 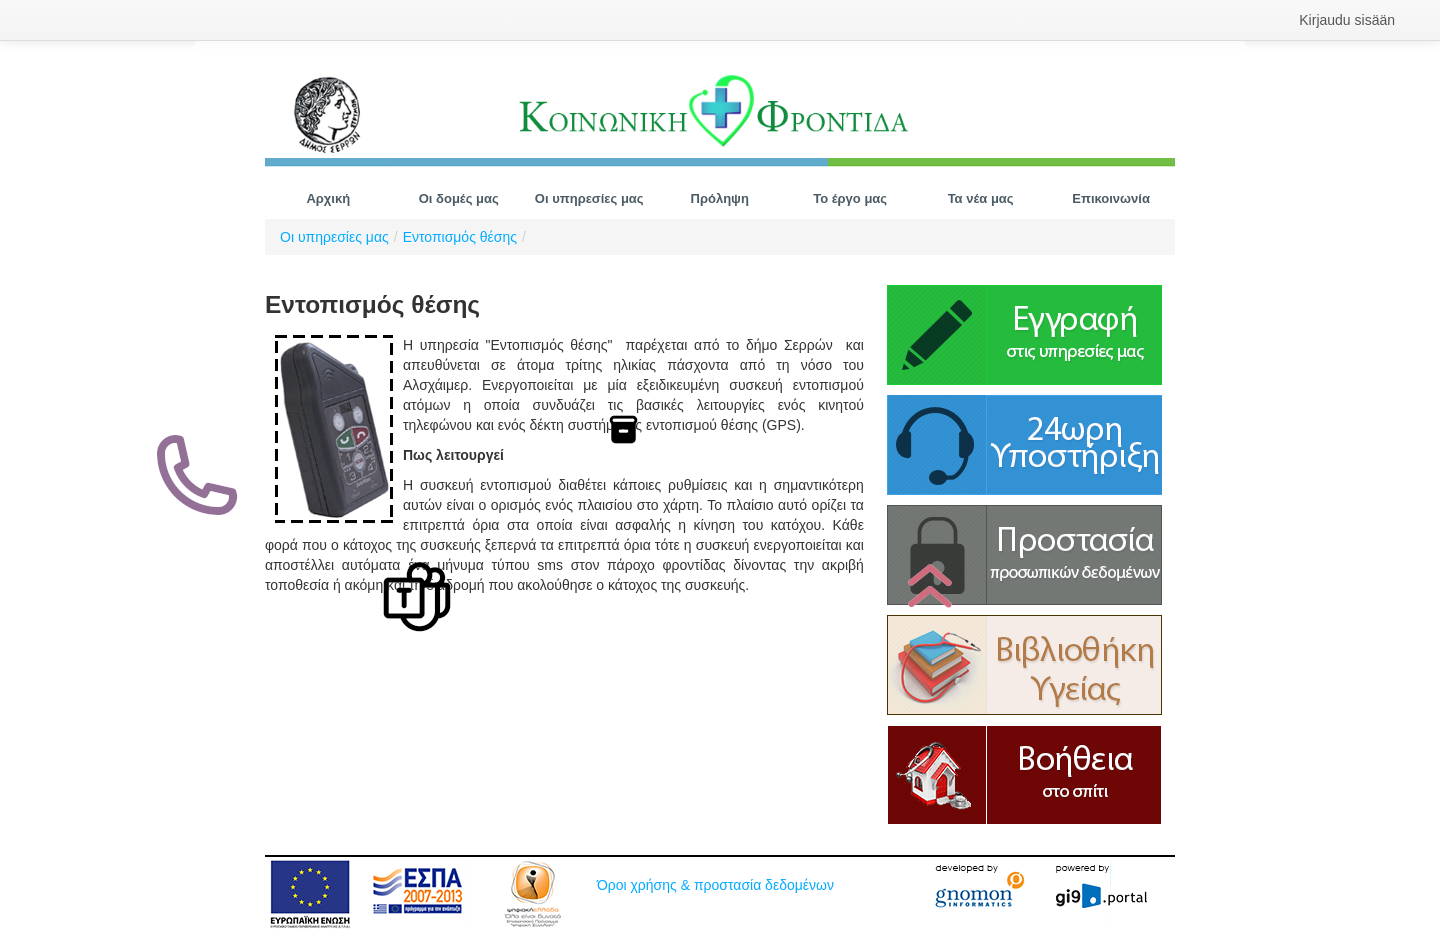 I want to click on archive selected items, so click(x=623, y=429).